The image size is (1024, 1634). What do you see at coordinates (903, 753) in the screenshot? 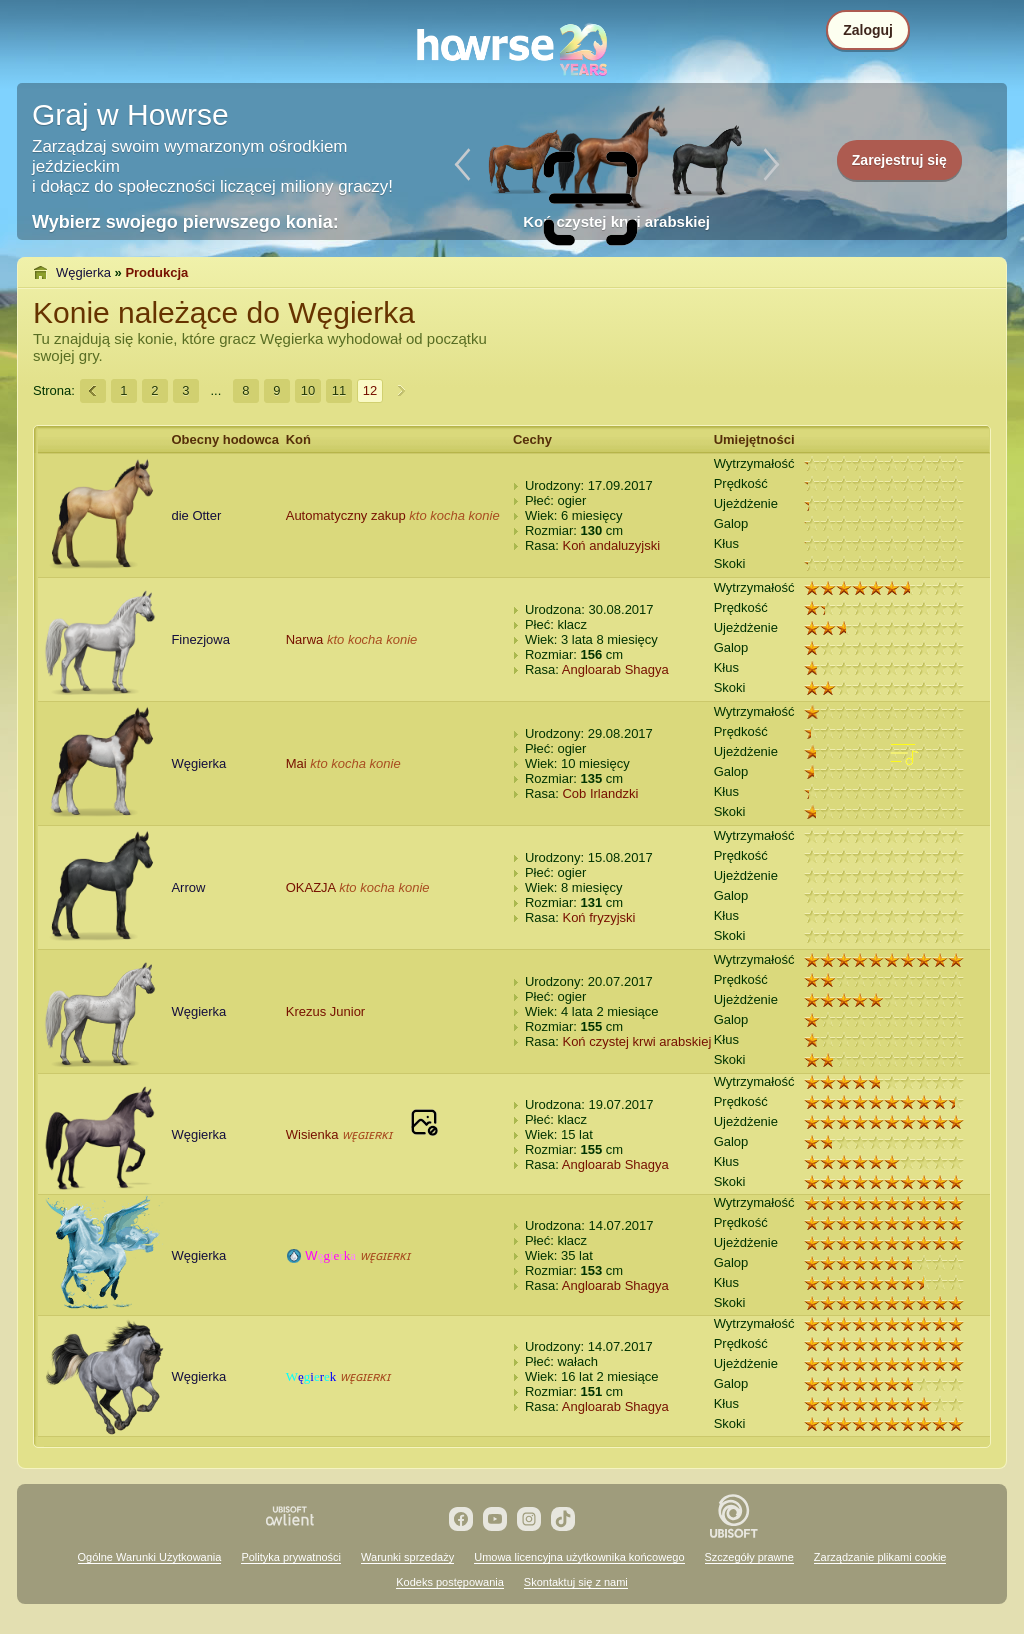
I see `view your music playlist` at bounding box center [903, 753].